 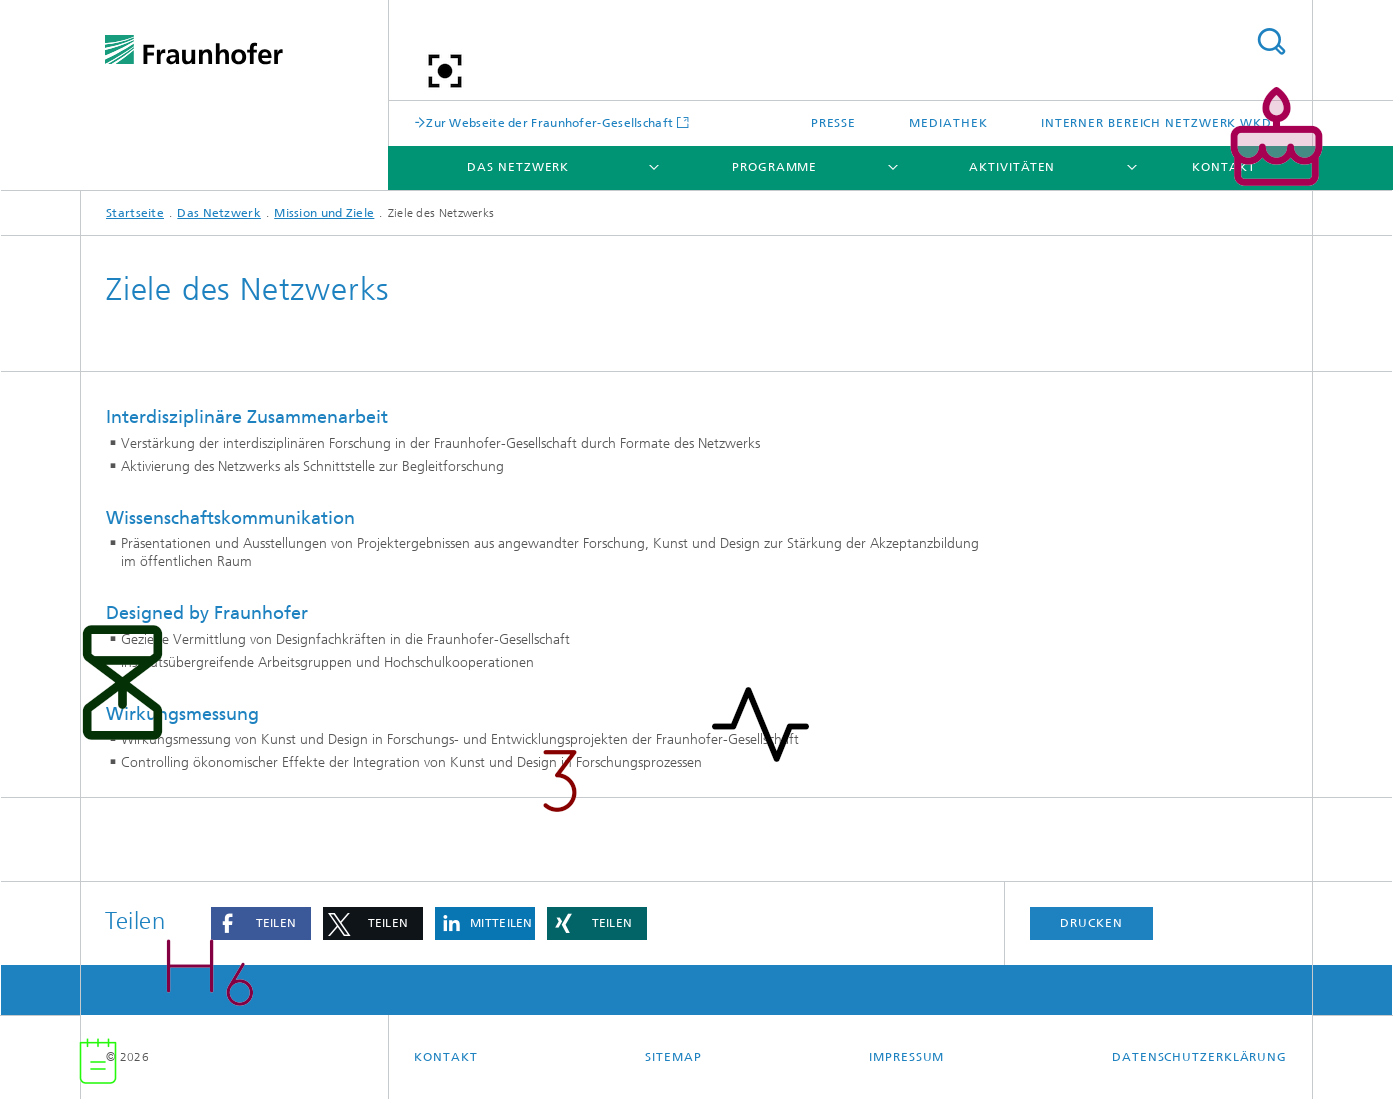 I want to click on view repository activity and insights, so click(x=760, y=725).